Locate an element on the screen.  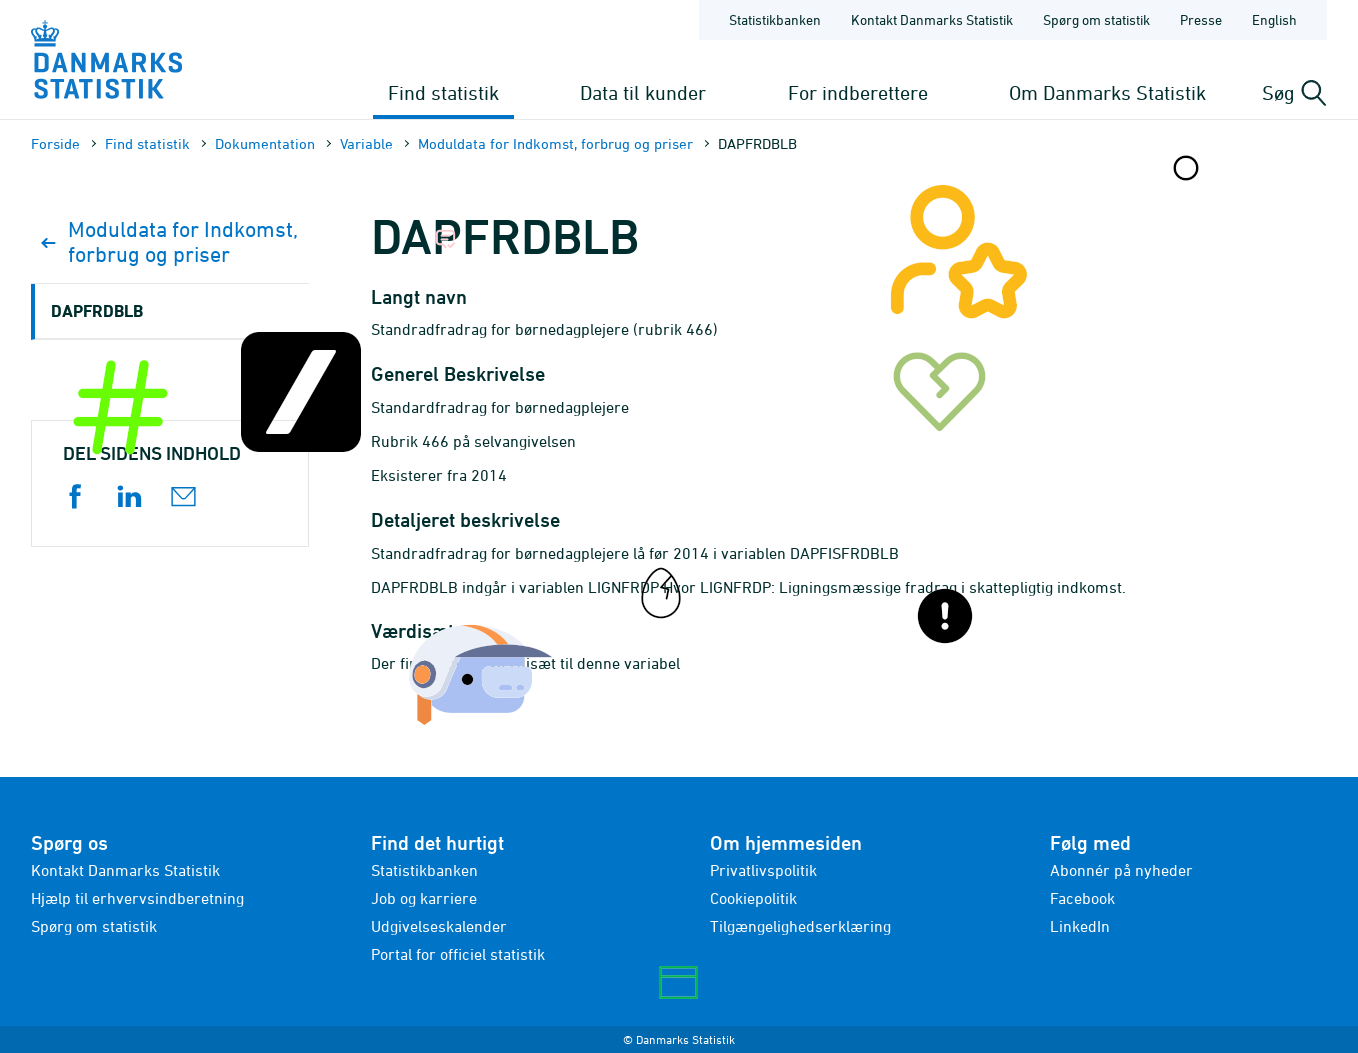
discord early supporter badge is located at coordinates (481, 675).